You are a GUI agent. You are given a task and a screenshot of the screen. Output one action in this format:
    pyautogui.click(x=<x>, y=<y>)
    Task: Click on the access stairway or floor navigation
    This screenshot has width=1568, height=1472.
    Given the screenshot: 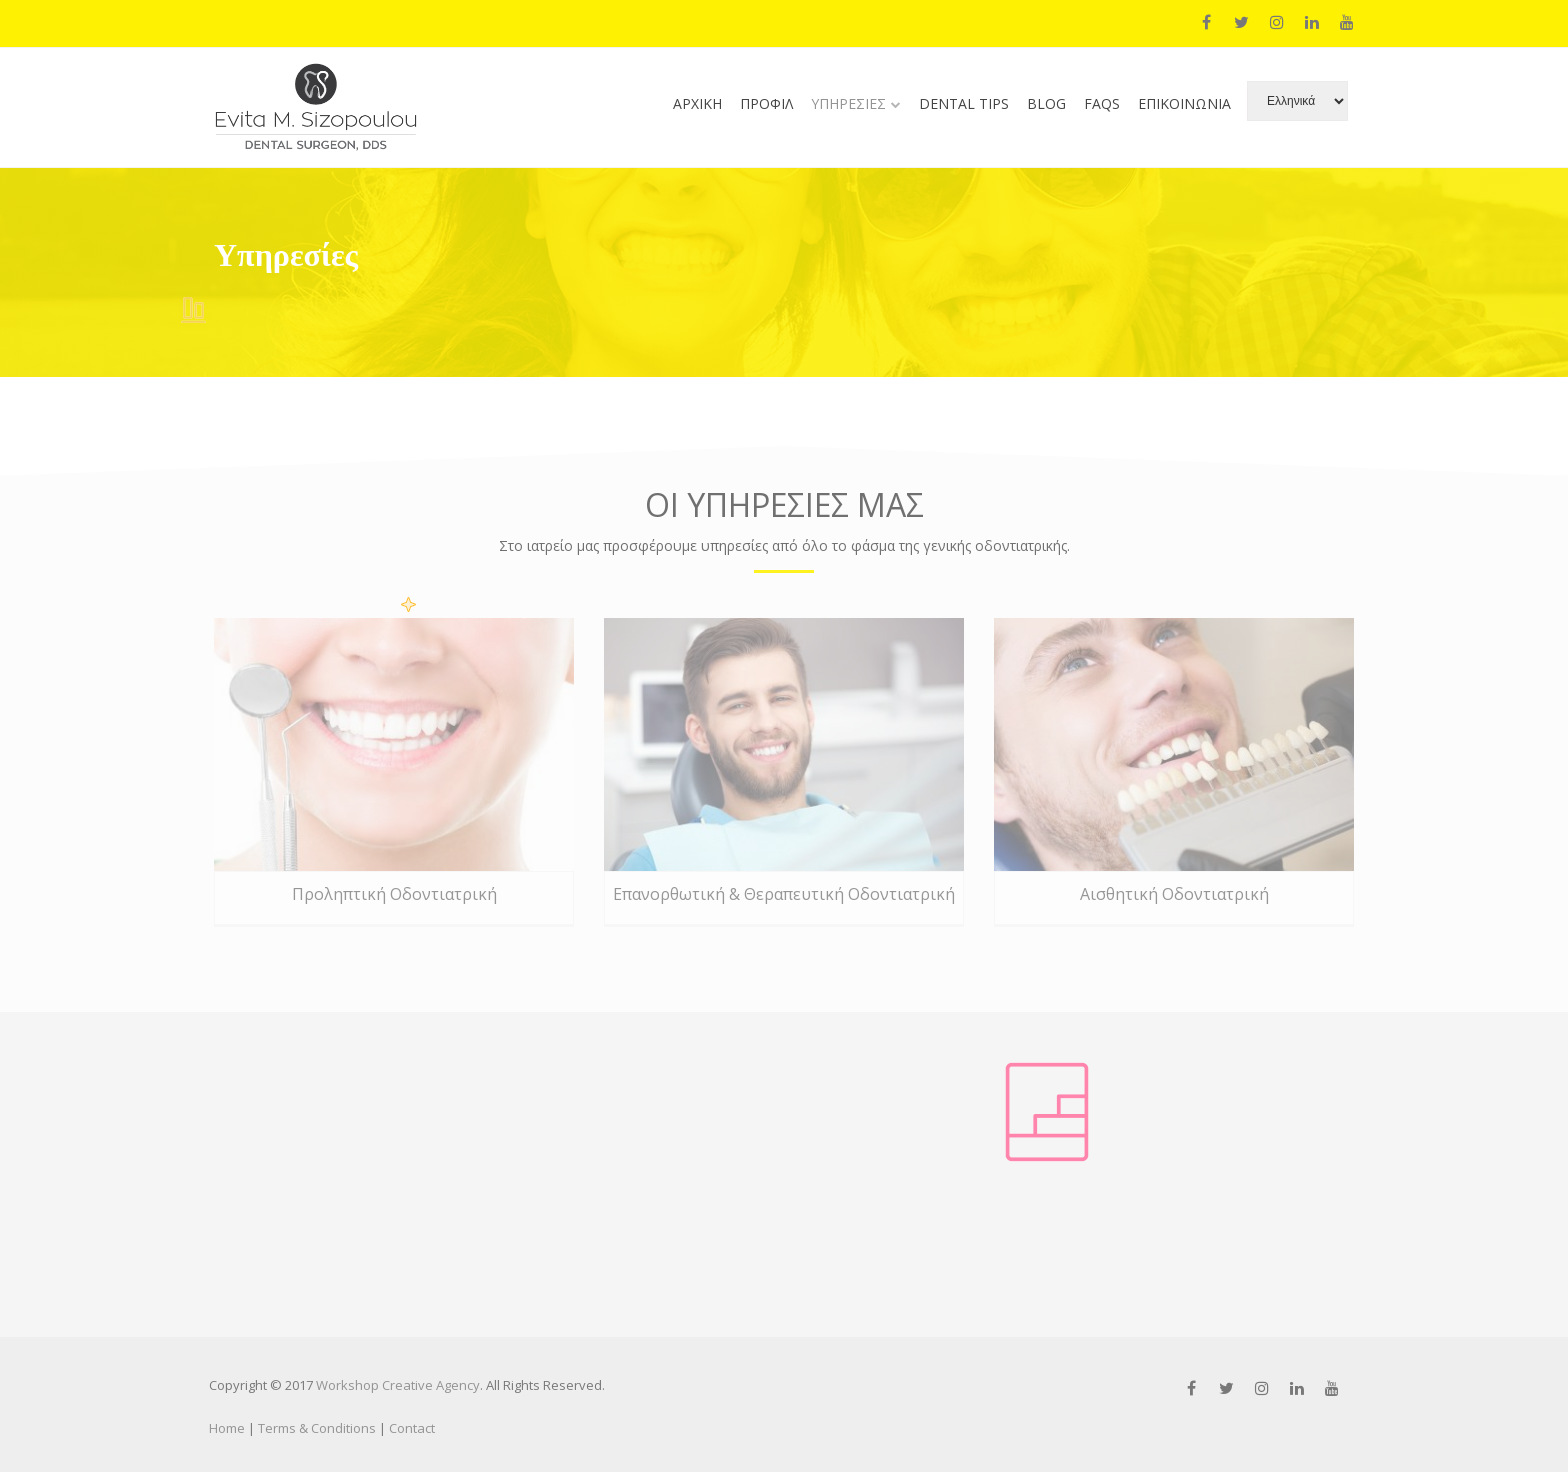 What is the action you would take?
    pyautogui.click(x=1047, y=1112)
    